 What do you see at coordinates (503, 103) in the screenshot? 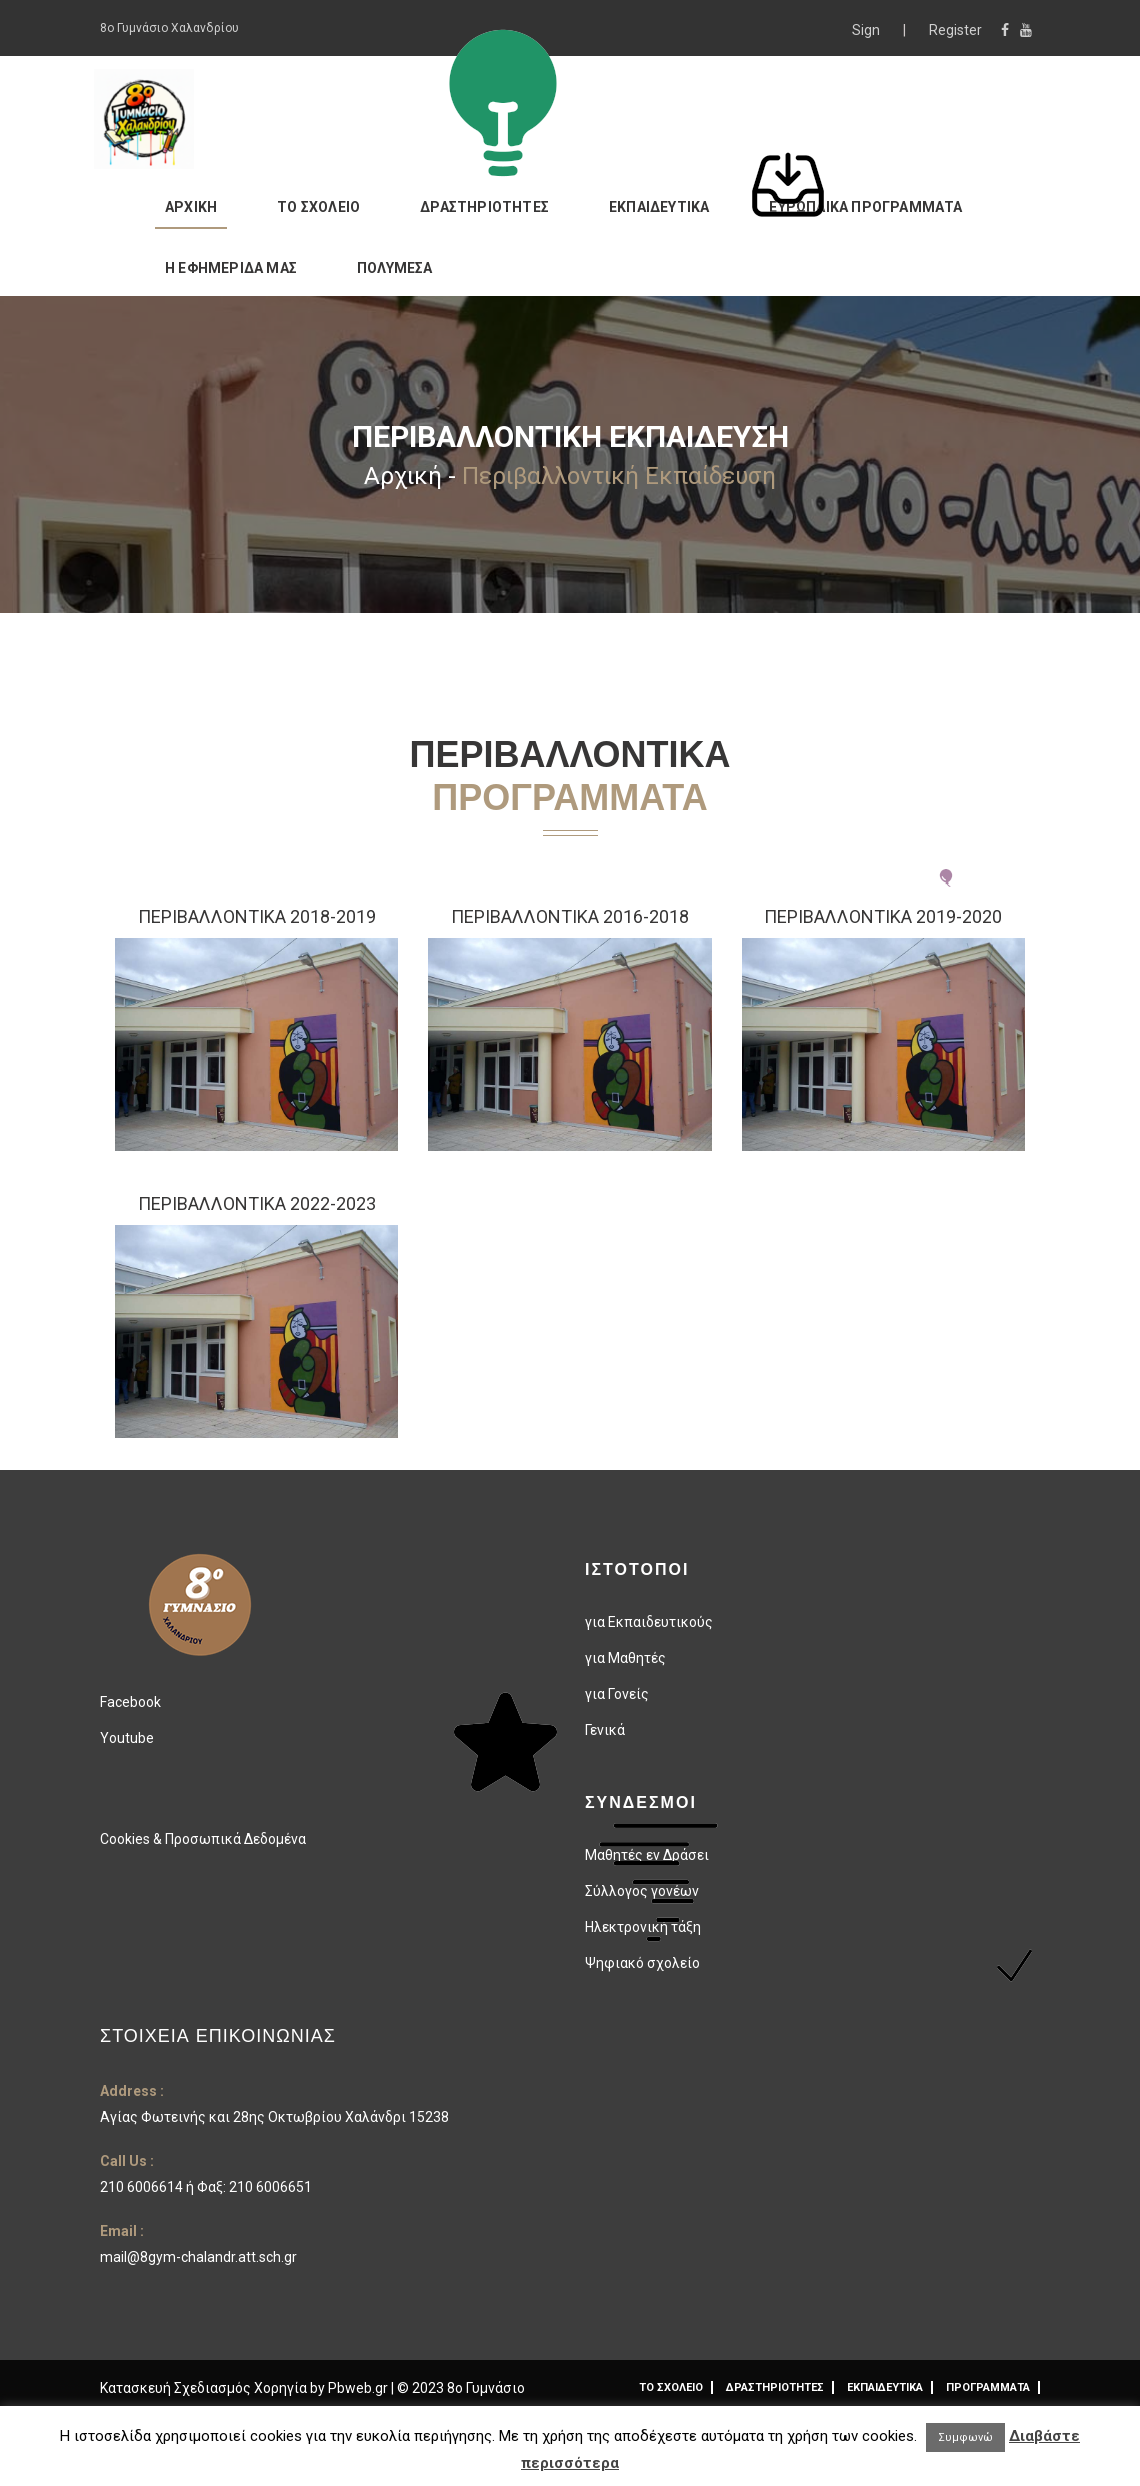
I see `view tips or suggestions` at bounding box center [503, 103].